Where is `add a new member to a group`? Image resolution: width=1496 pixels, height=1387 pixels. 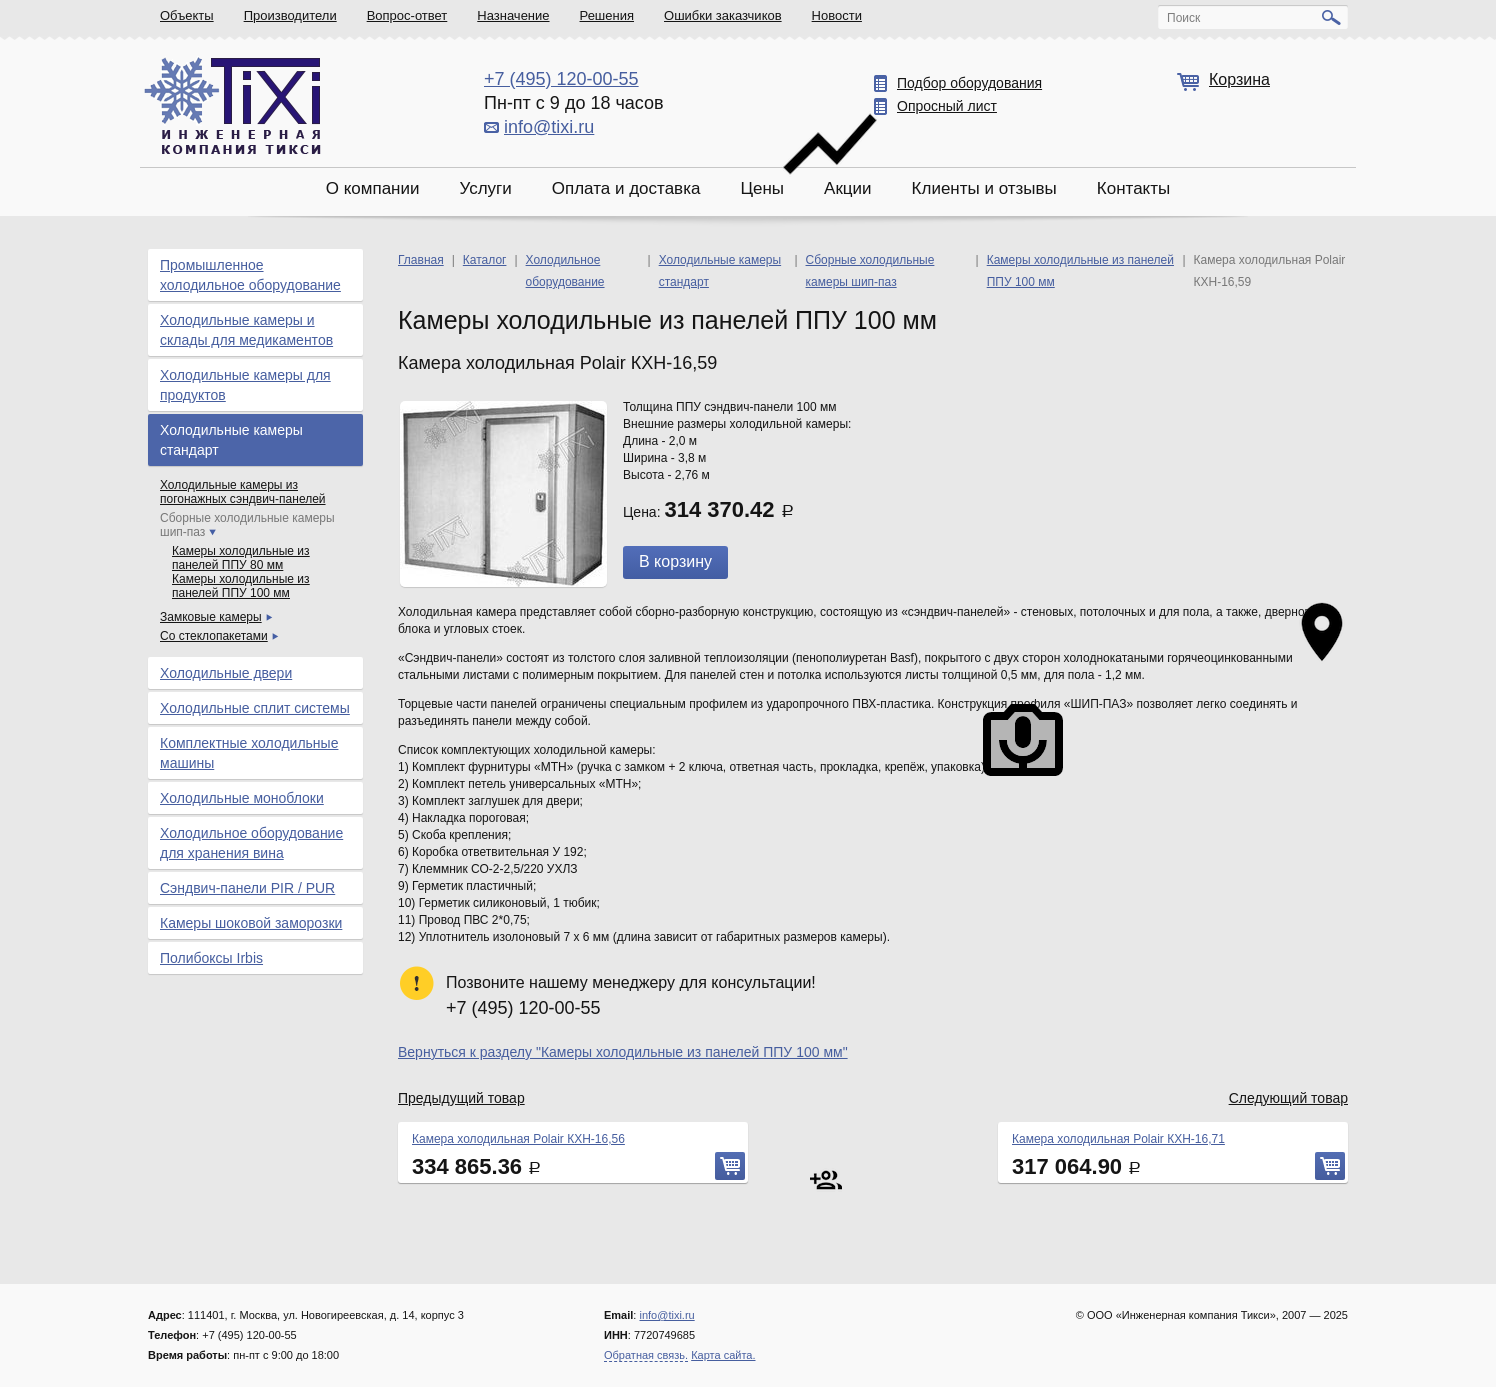 add a new member to a group is located at coordinates (826, 1180).